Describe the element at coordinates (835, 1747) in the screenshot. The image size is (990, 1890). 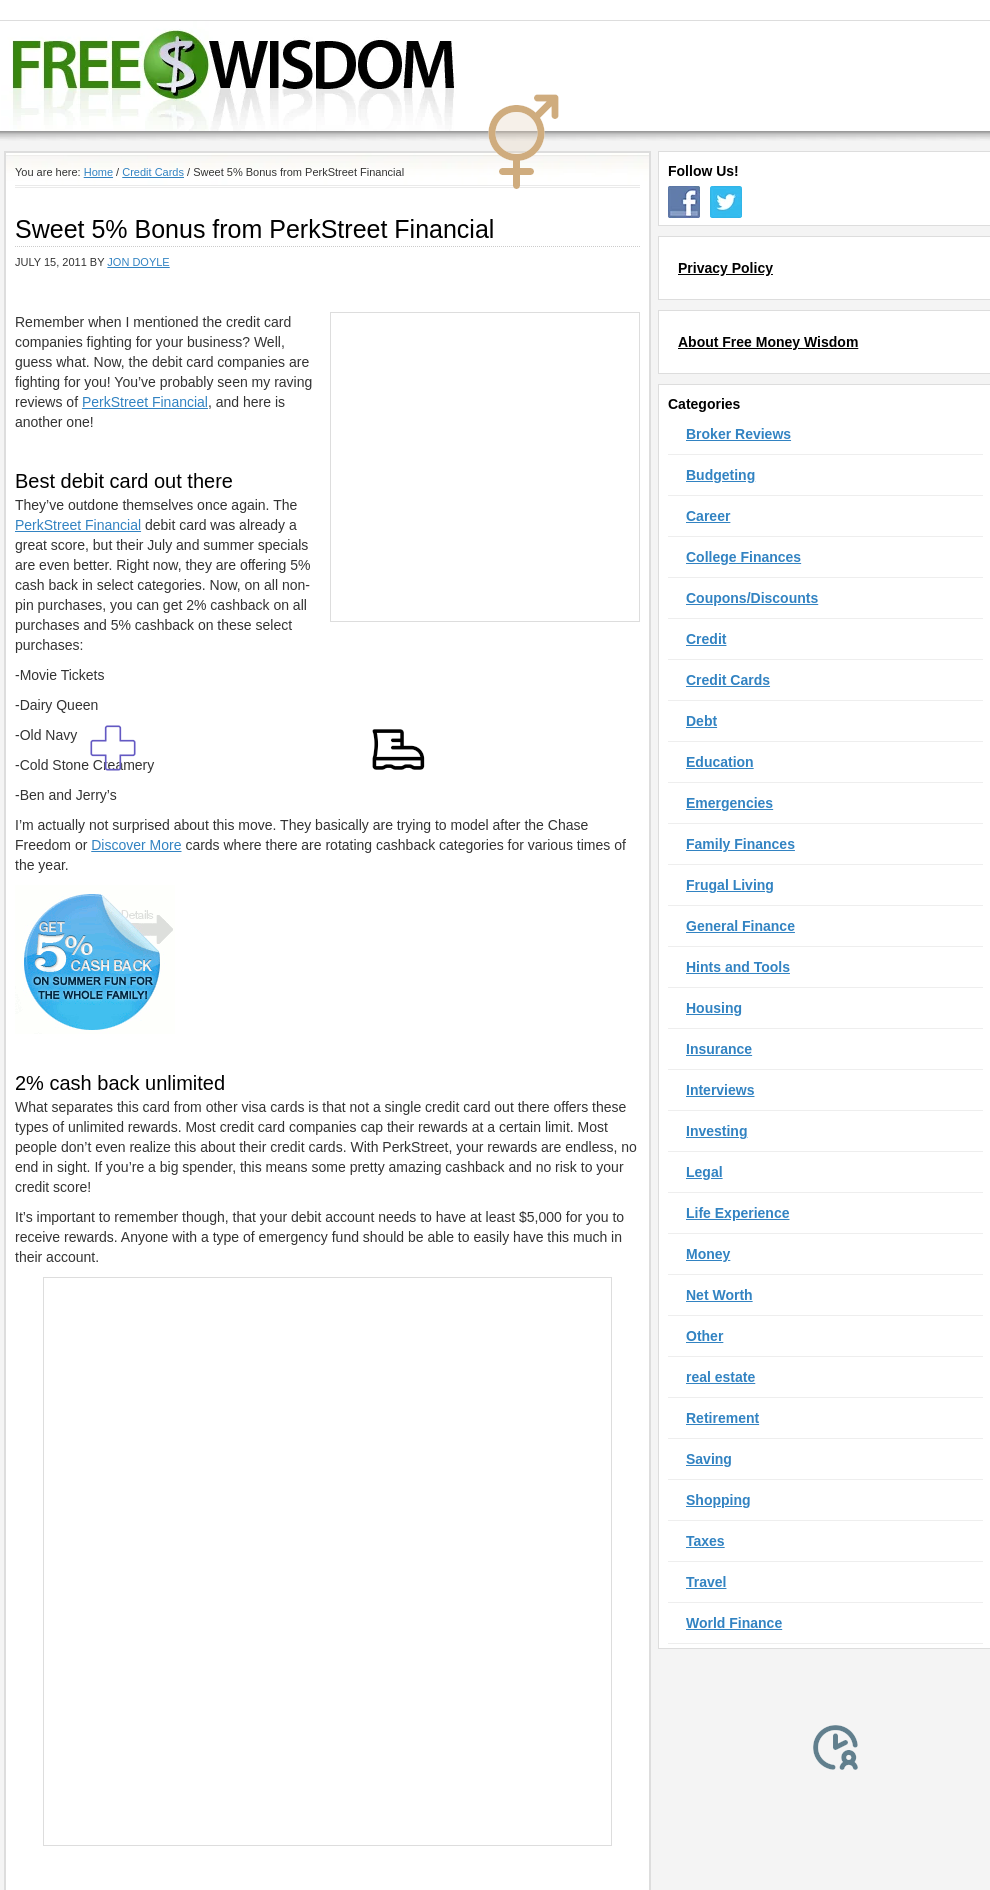
I see `view user's time or activity history` at that location.